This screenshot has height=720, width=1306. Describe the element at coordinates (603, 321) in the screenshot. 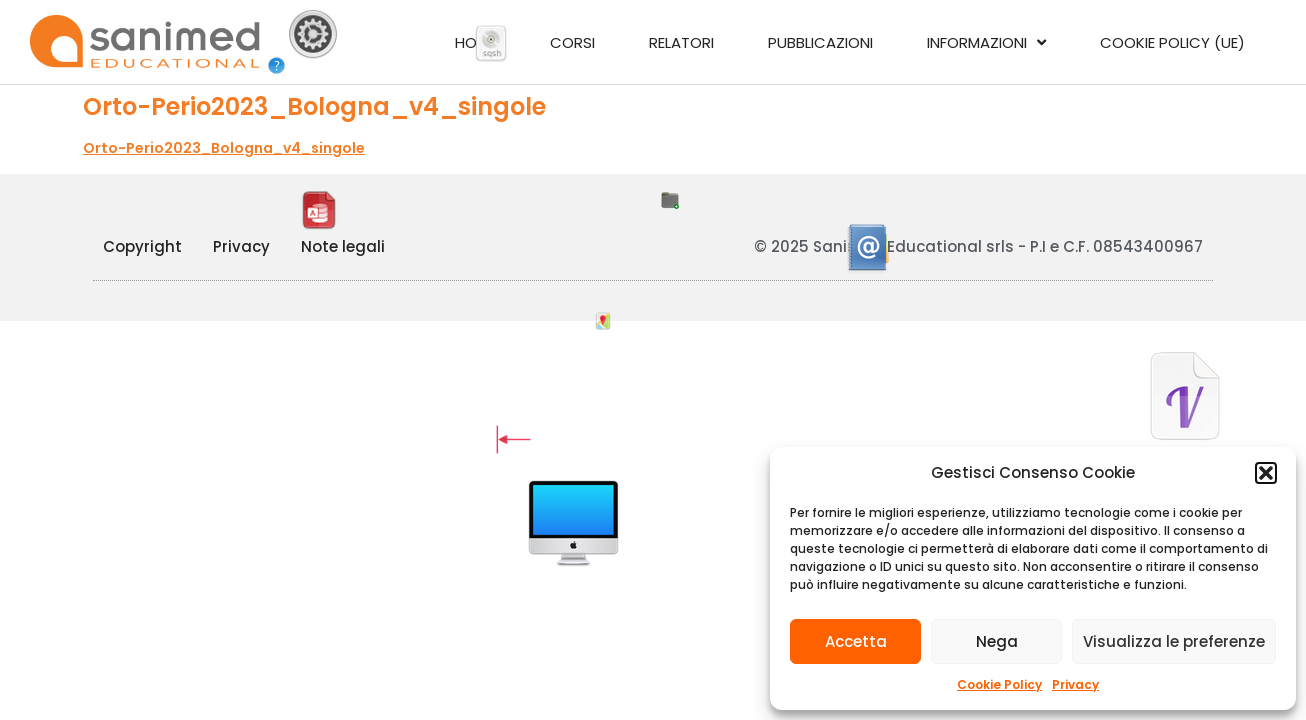

I see `open a GPX route or waypoint file` at that location.